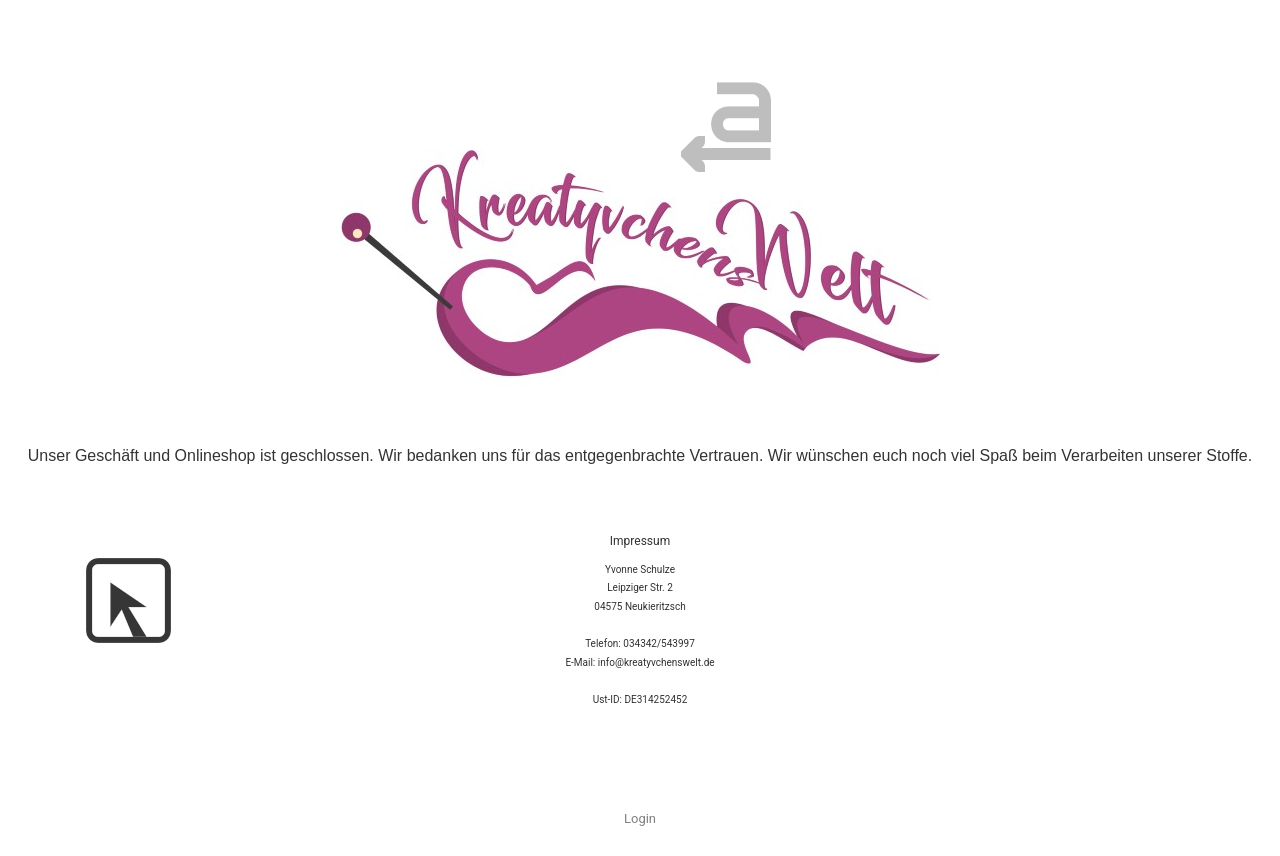  Describe the element at coordinates (729, 130) in the screenshot. I see `switch text direction to right-to-left` at that location.